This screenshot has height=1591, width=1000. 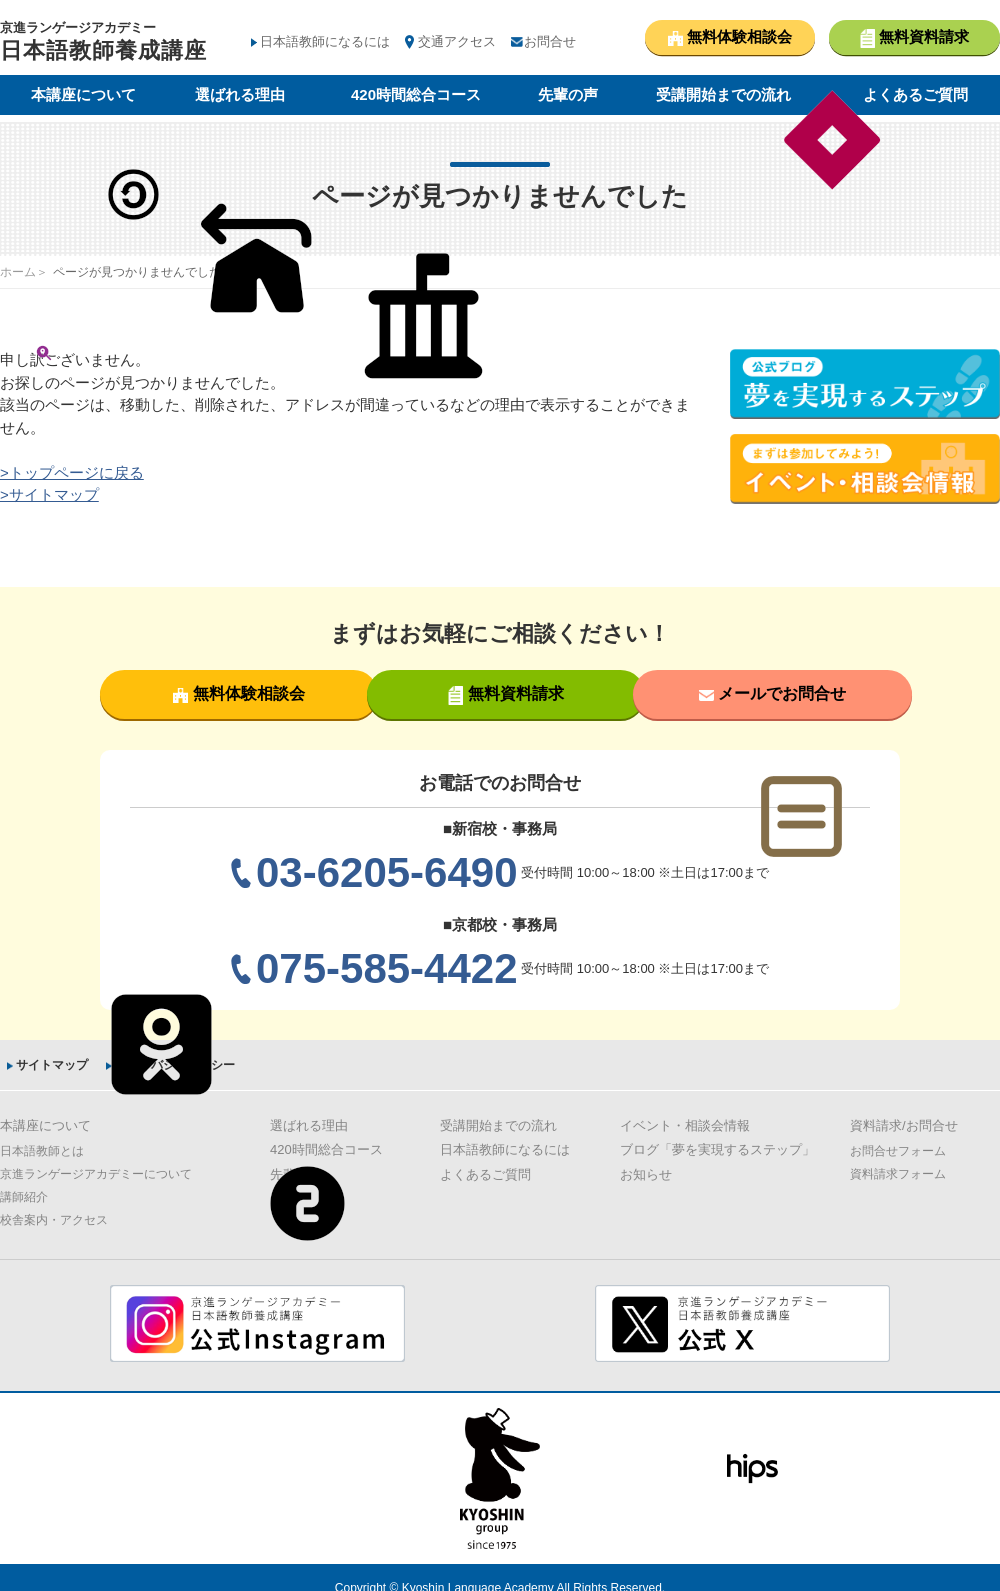 I want to click on indicates equality or comparison function, so click(x=801, y=816).